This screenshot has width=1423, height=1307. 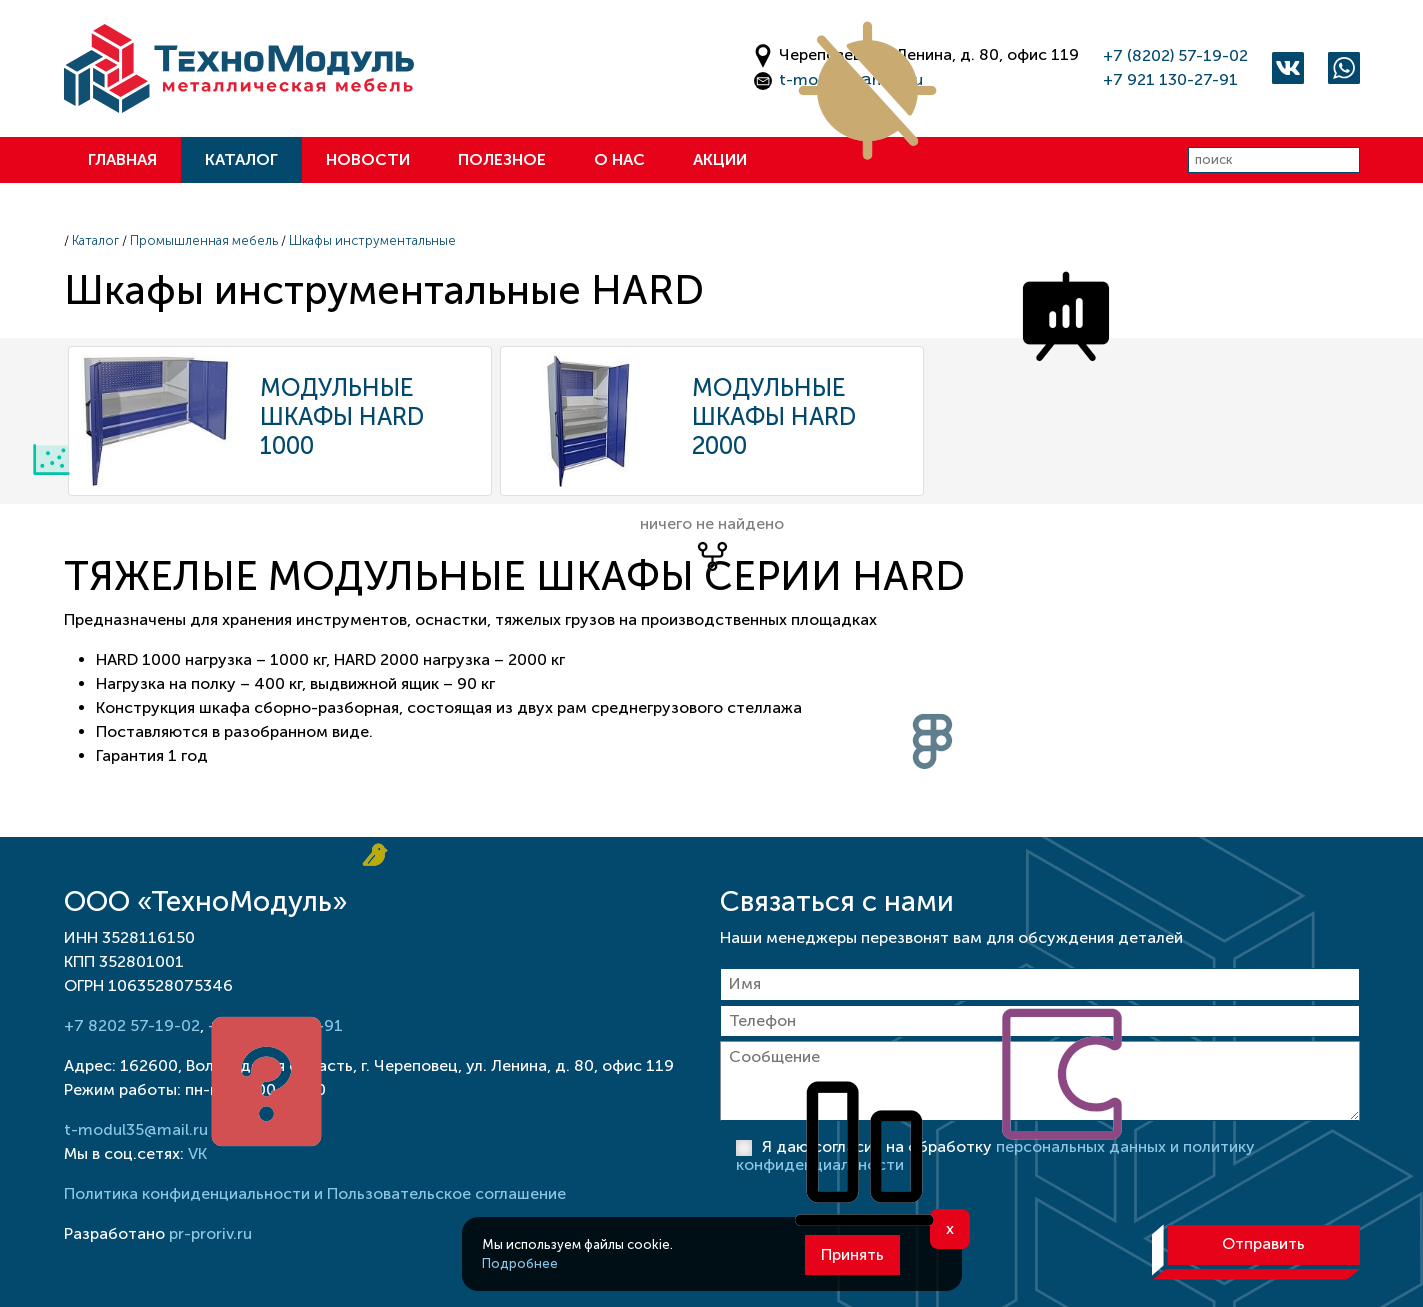 What do you see at coordinates (266, 1081) in the screenshot?
I see `access help or FAQ section` at bounding box center [266, 1081].